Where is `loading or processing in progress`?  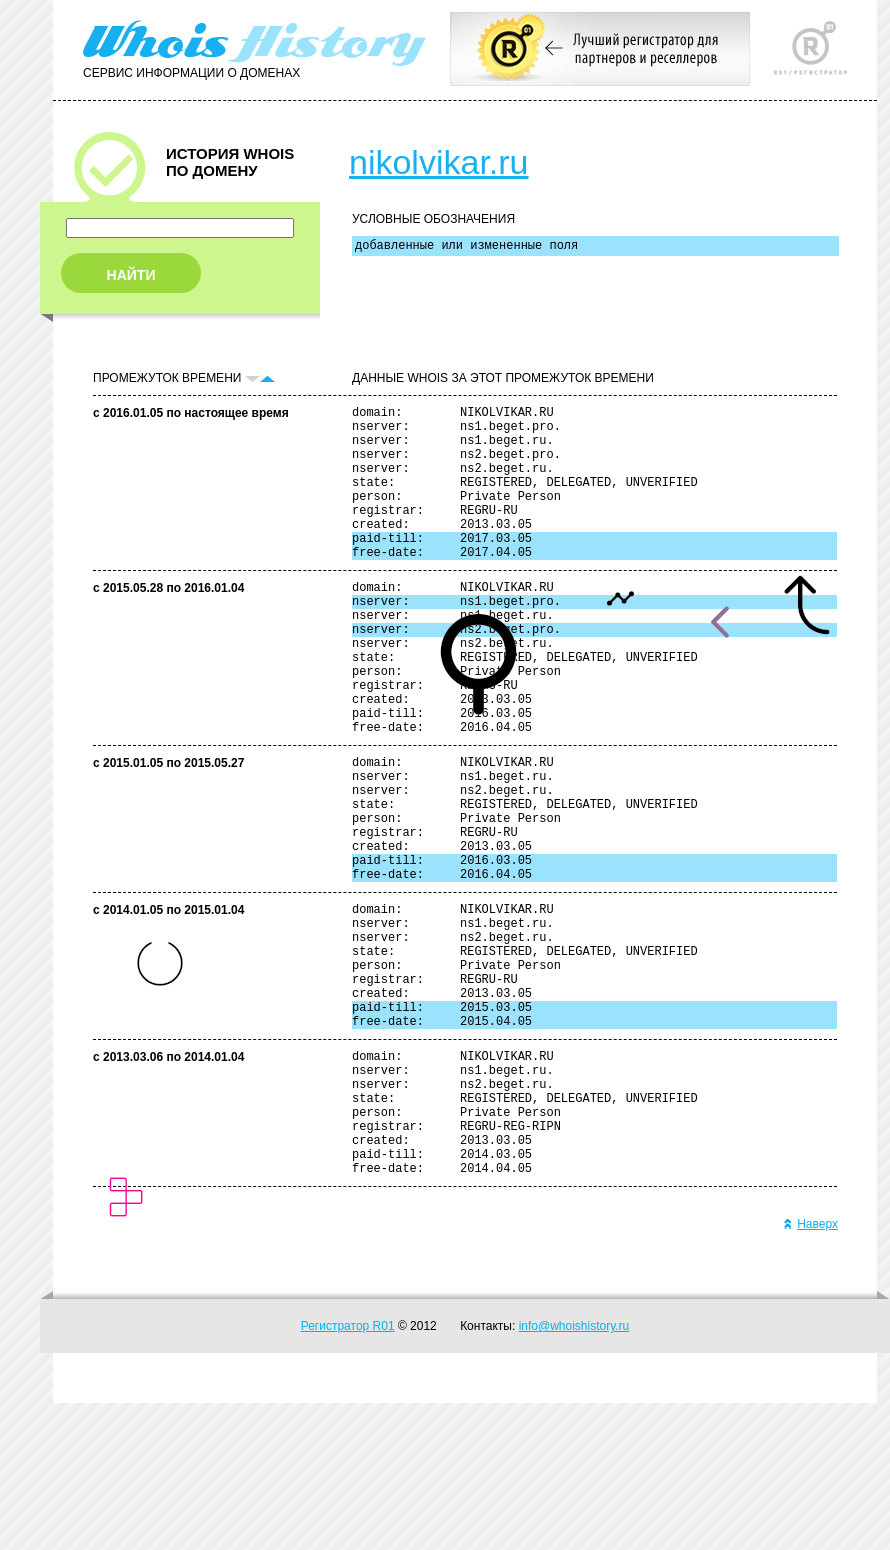
loading or processing in progress is located at coordinates (160, 963).